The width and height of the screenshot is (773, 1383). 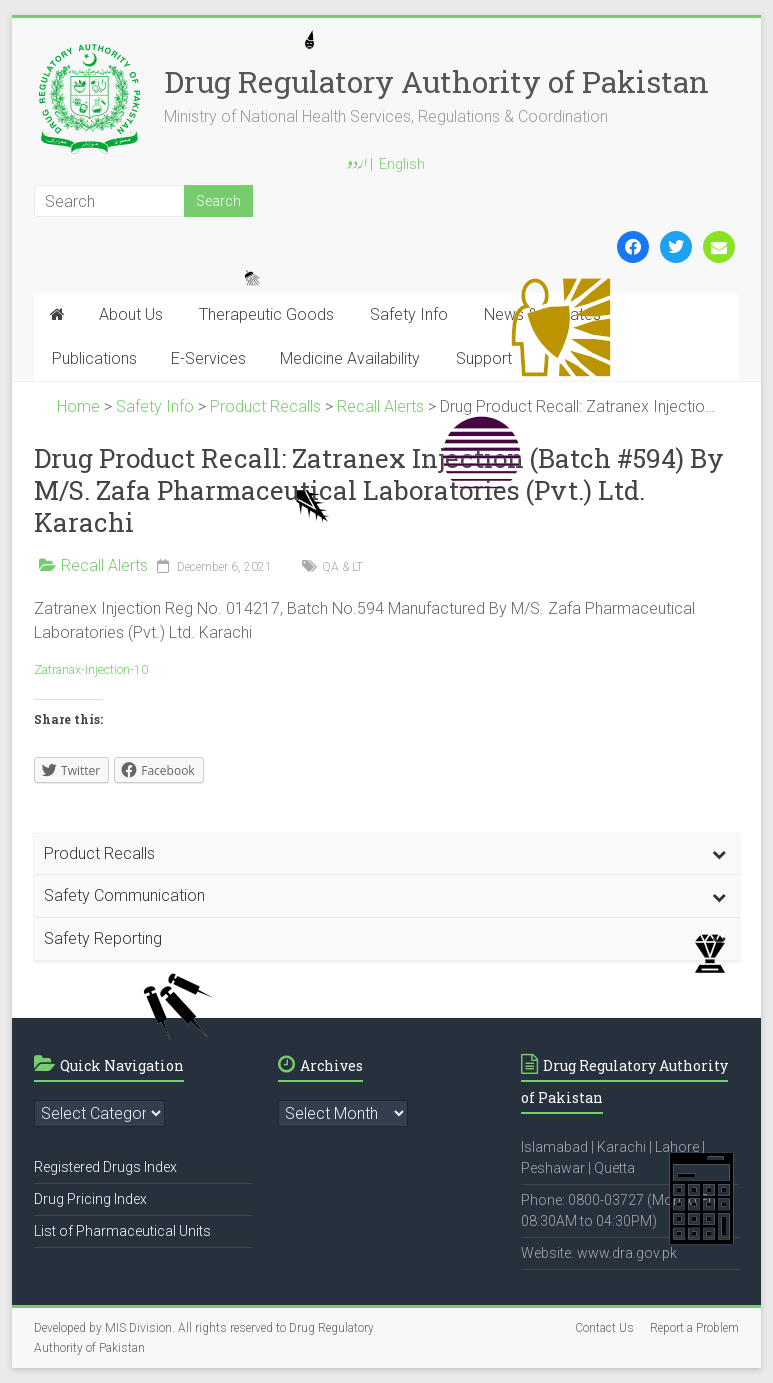 What do you see at coordinates (710, 953) in the screenshot?
I see `view premium achievements or rewards` at bounding box center [710, 953].